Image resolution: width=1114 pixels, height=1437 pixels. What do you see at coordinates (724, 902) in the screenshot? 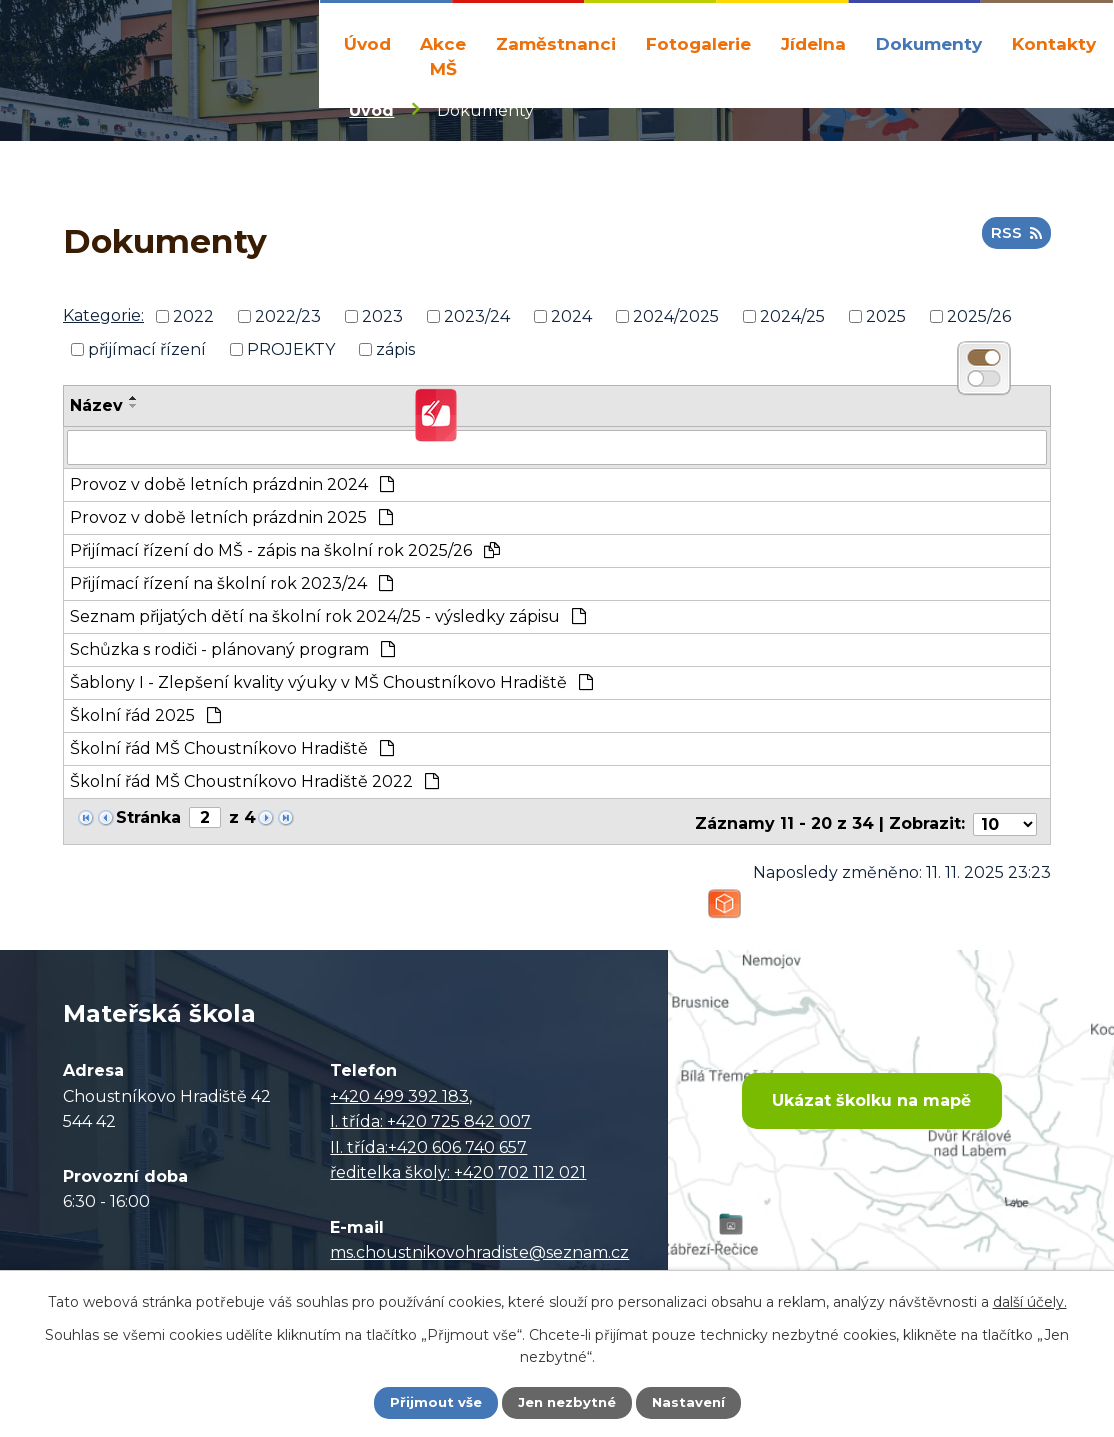
I see `a binary STL 3D model file` at bounding box center [724, 902].